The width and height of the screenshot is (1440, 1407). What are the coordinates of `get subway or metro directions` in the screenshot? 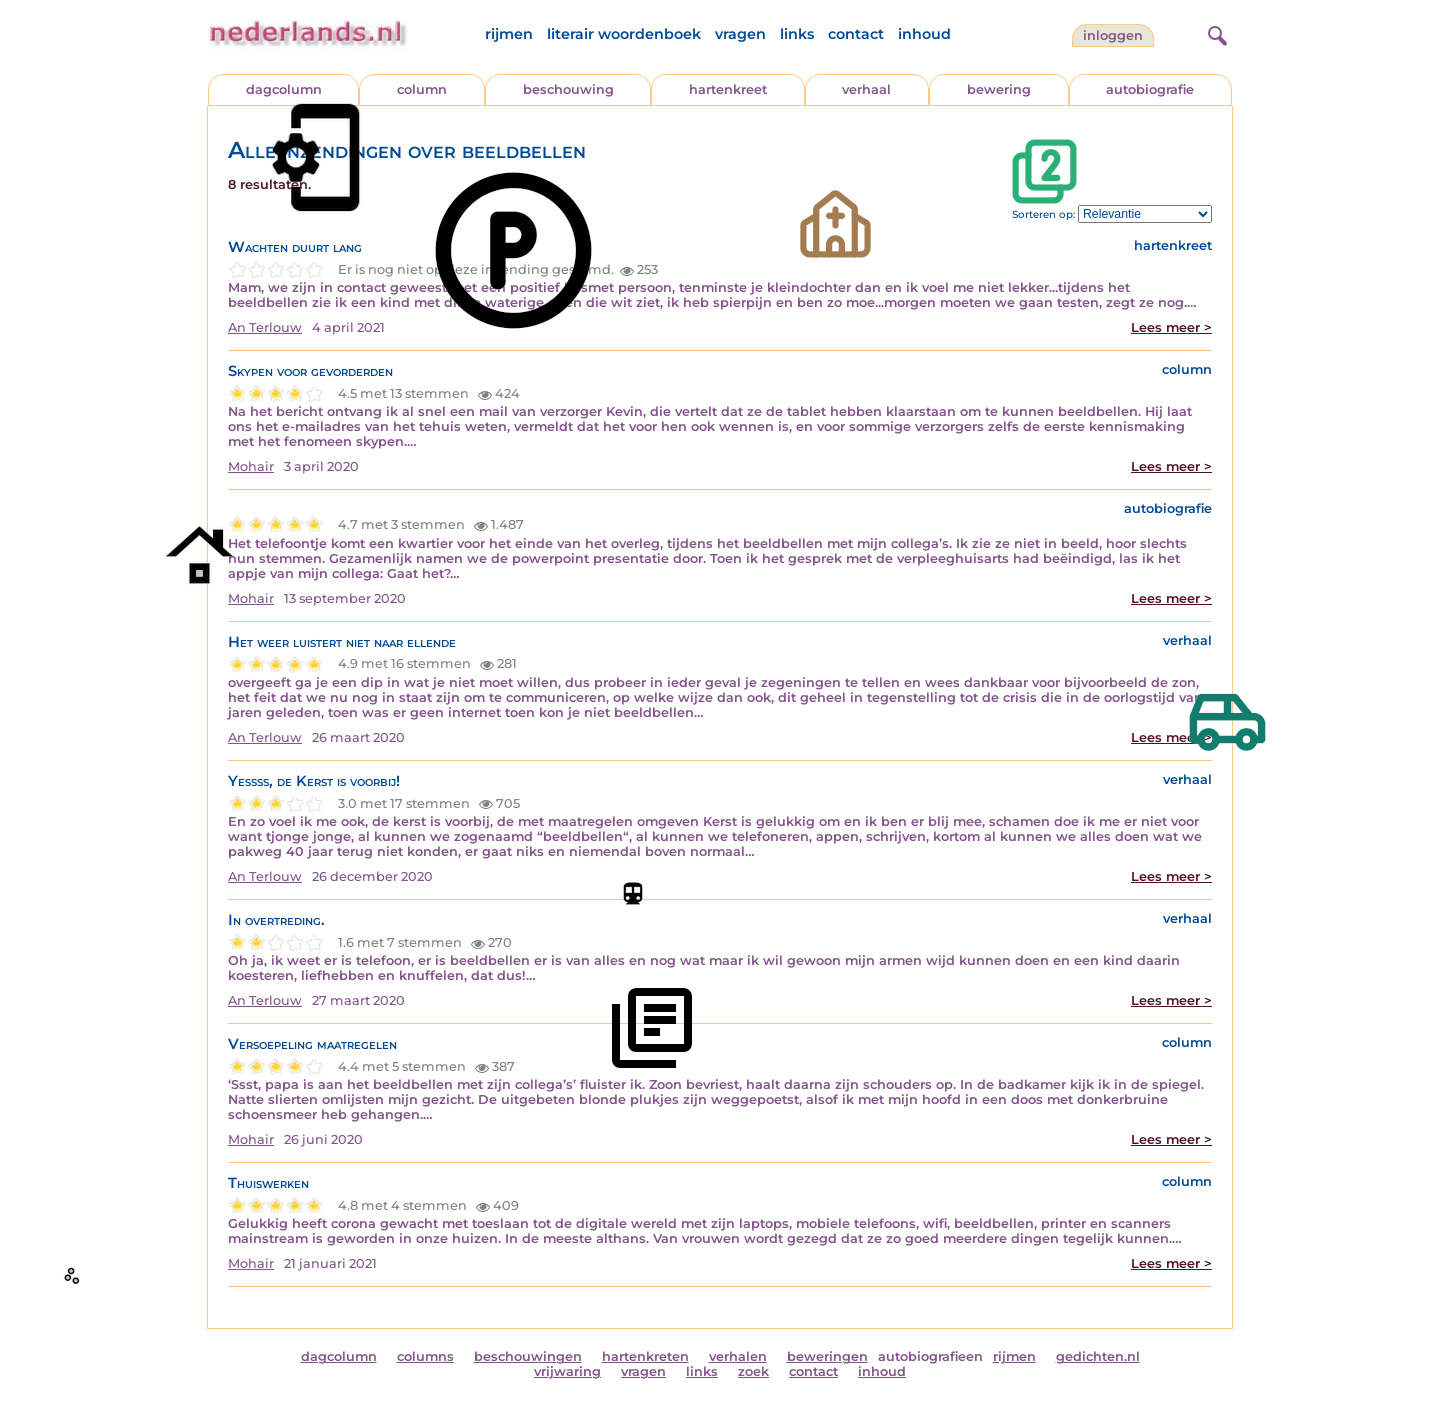 It's located at (633, 894).